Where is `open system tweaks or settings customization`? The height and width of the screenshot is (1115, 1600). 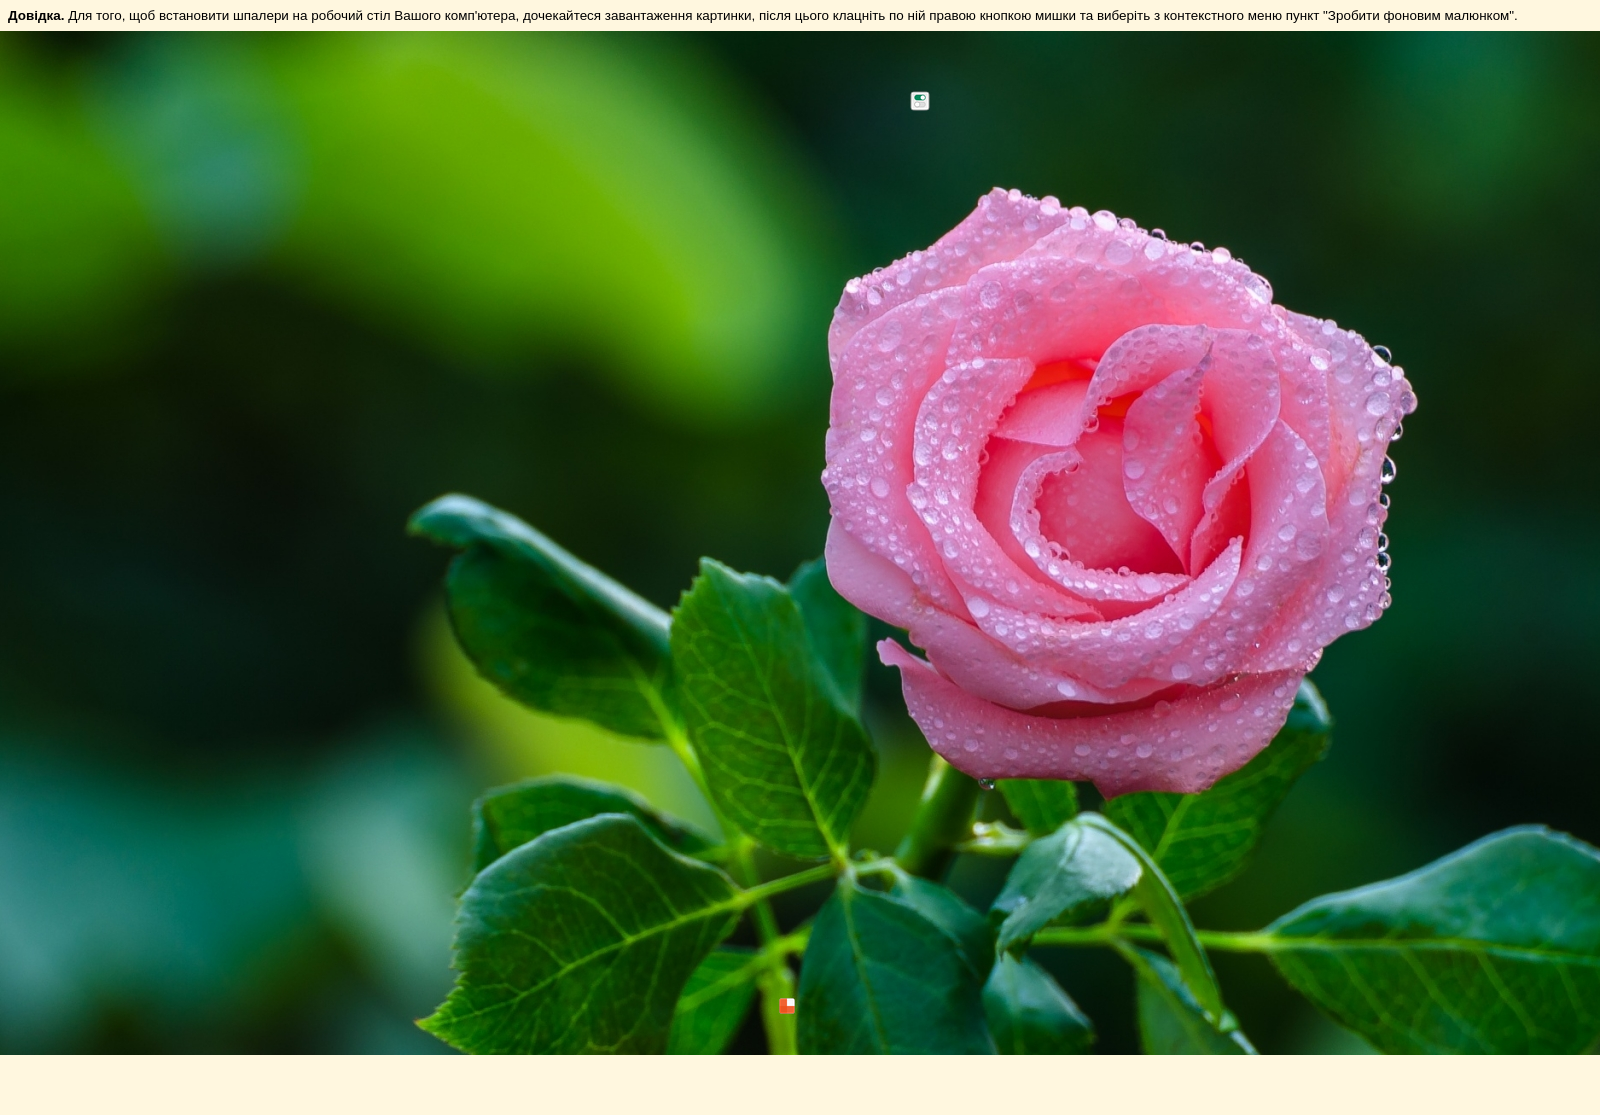
open system tweaks or settings customization is located at coordinates (920, 101).